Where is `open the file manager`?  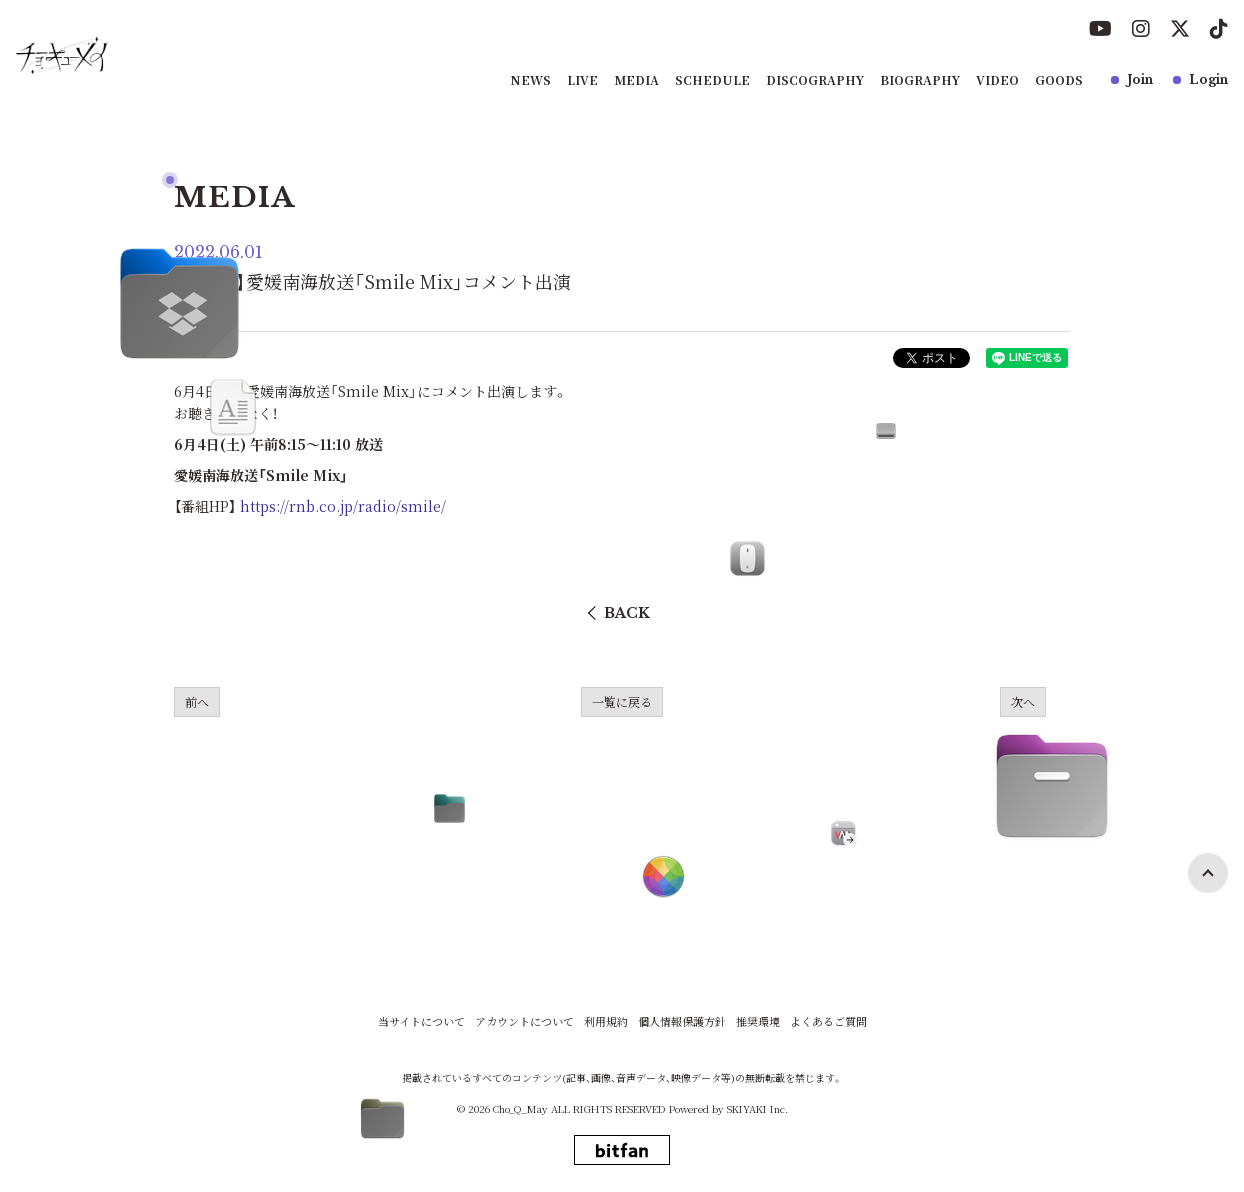 open the file manager is located at coordinates (1052, 786).